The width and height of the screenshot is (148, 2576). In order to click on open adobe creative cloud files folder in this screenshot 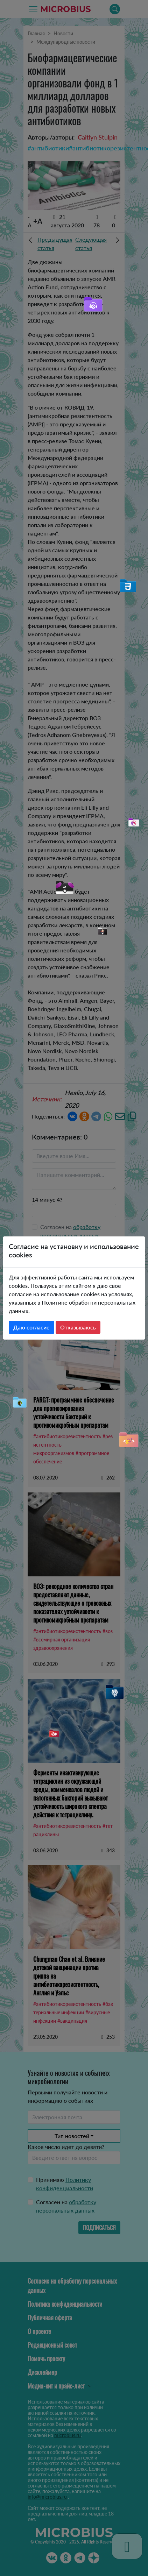, I will do `click(54, 1733)`.